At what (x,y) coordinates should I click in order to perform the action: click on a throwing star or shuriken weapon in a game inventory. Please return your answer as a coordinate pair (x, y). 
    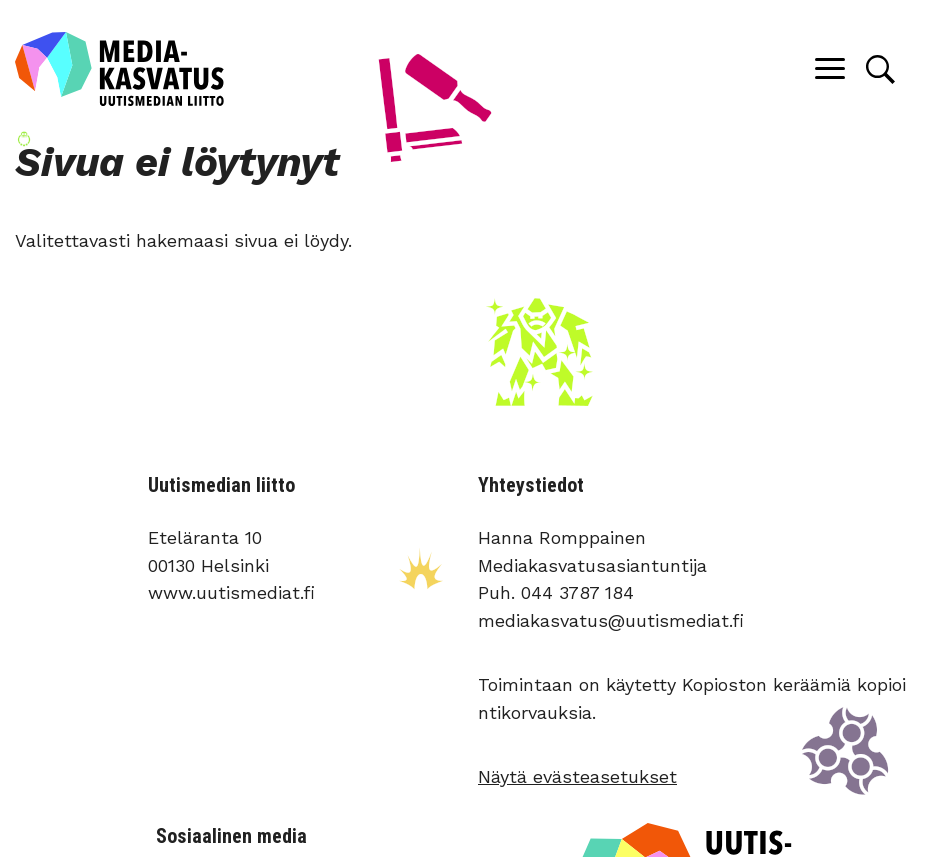
    Looking at the image, I should click on (844, 750).